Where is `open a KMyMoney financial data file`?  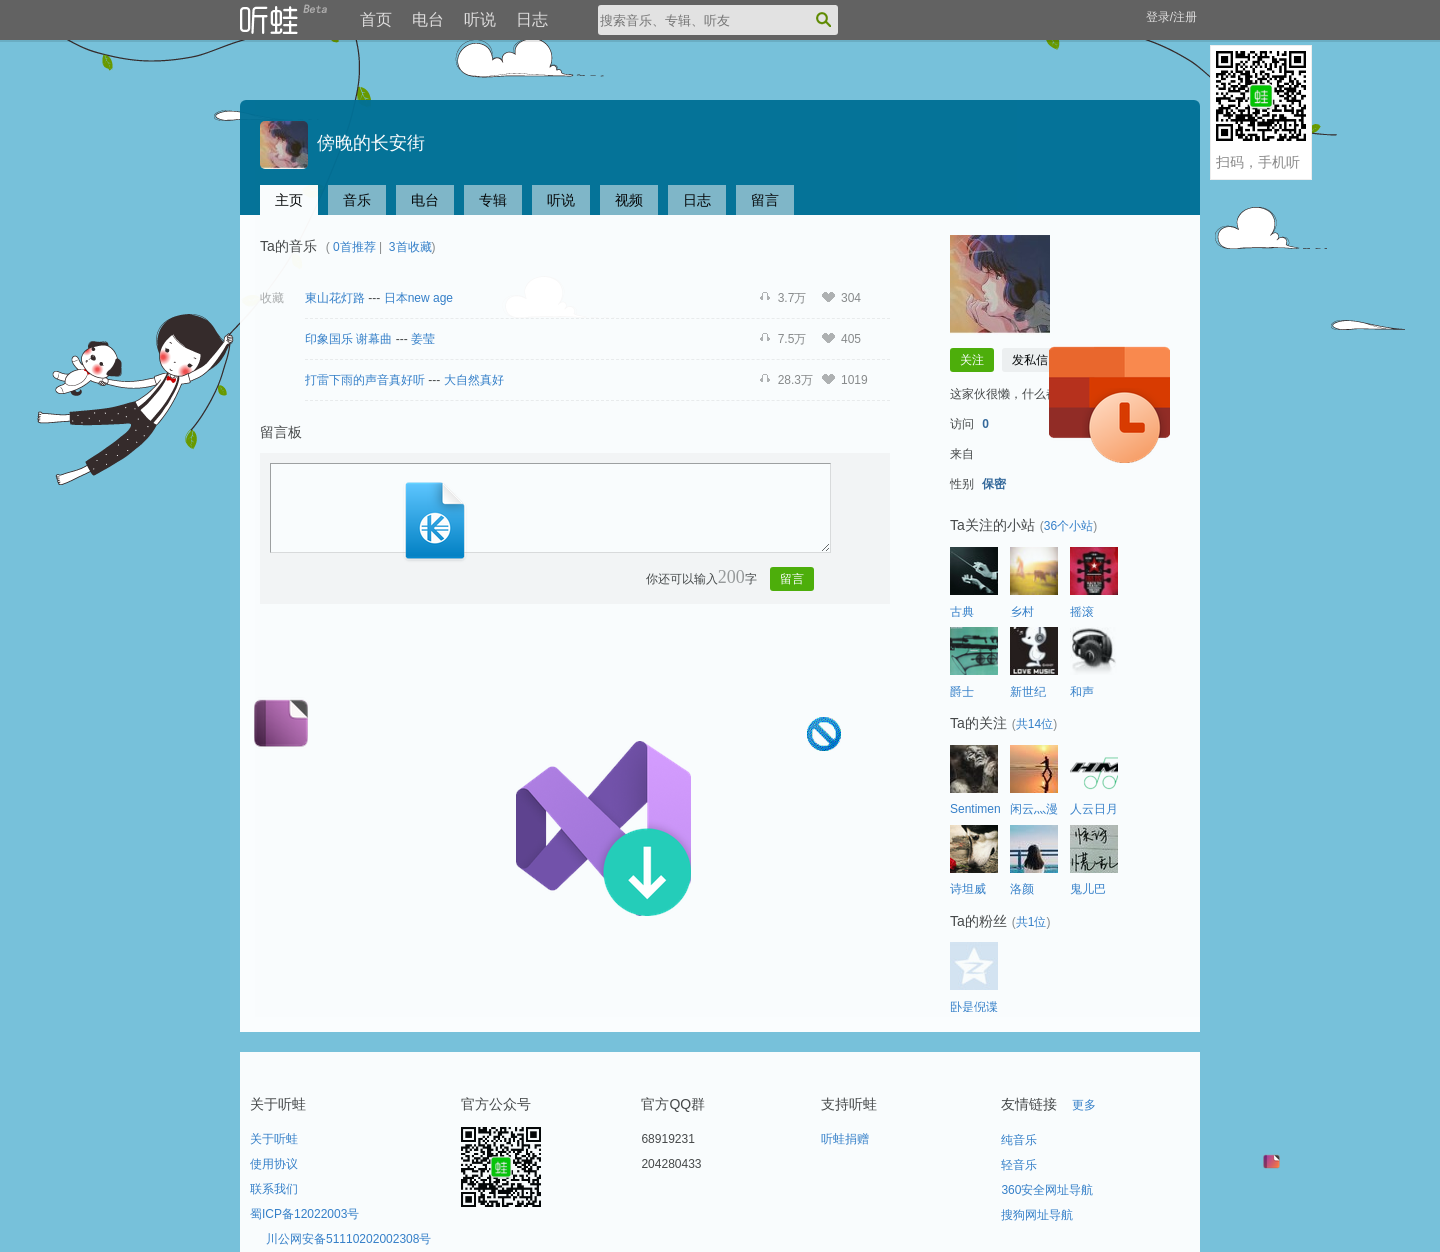 open a KMyMoney financial data file is located at coordinates (435, 522).